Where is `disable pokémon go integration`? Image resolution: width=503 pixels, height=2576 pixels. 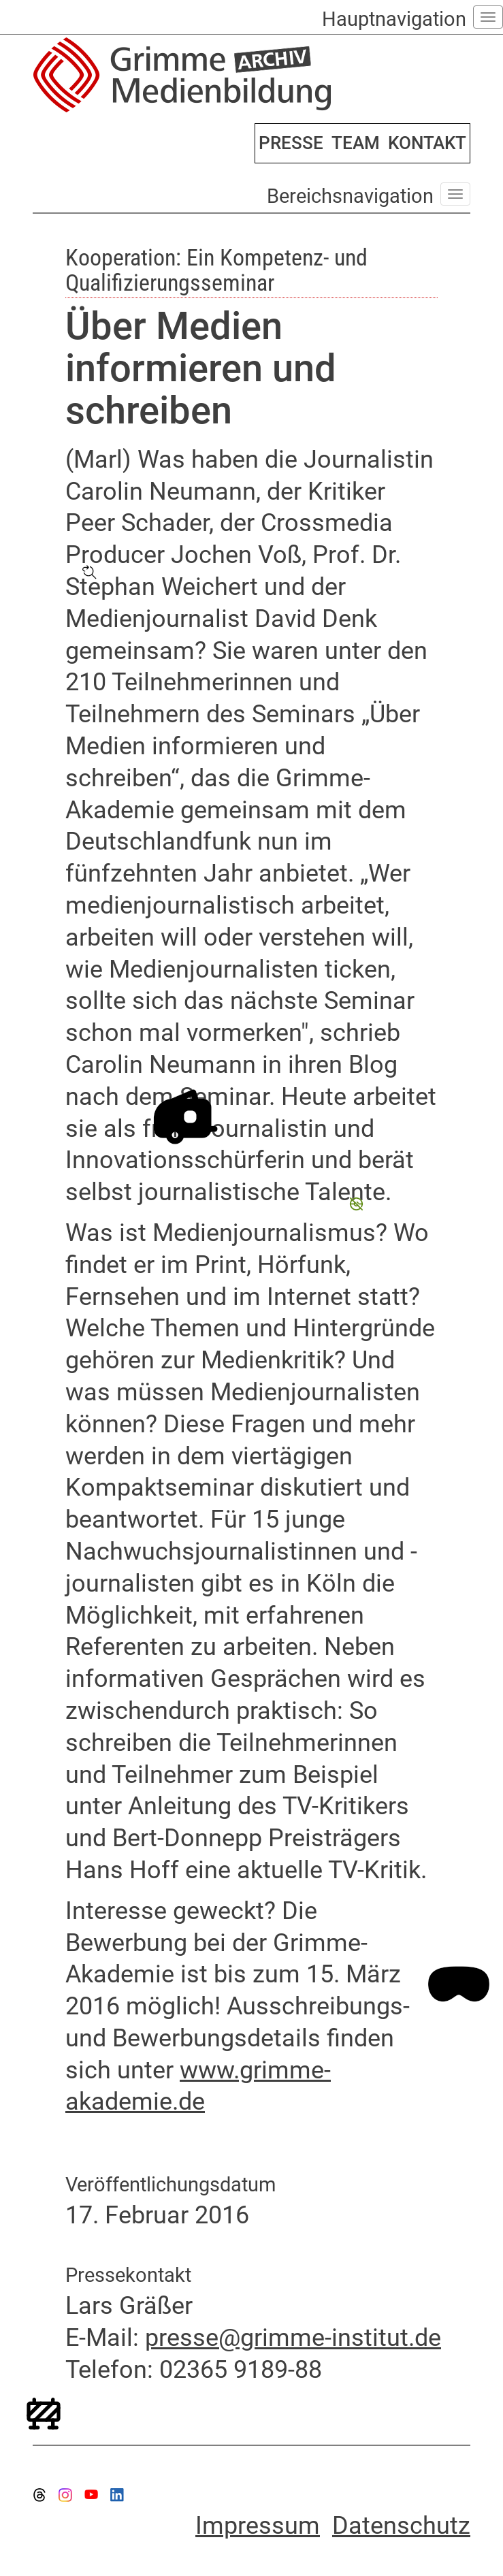 disable pokémon go integration is located at coordinates (356, 1204).